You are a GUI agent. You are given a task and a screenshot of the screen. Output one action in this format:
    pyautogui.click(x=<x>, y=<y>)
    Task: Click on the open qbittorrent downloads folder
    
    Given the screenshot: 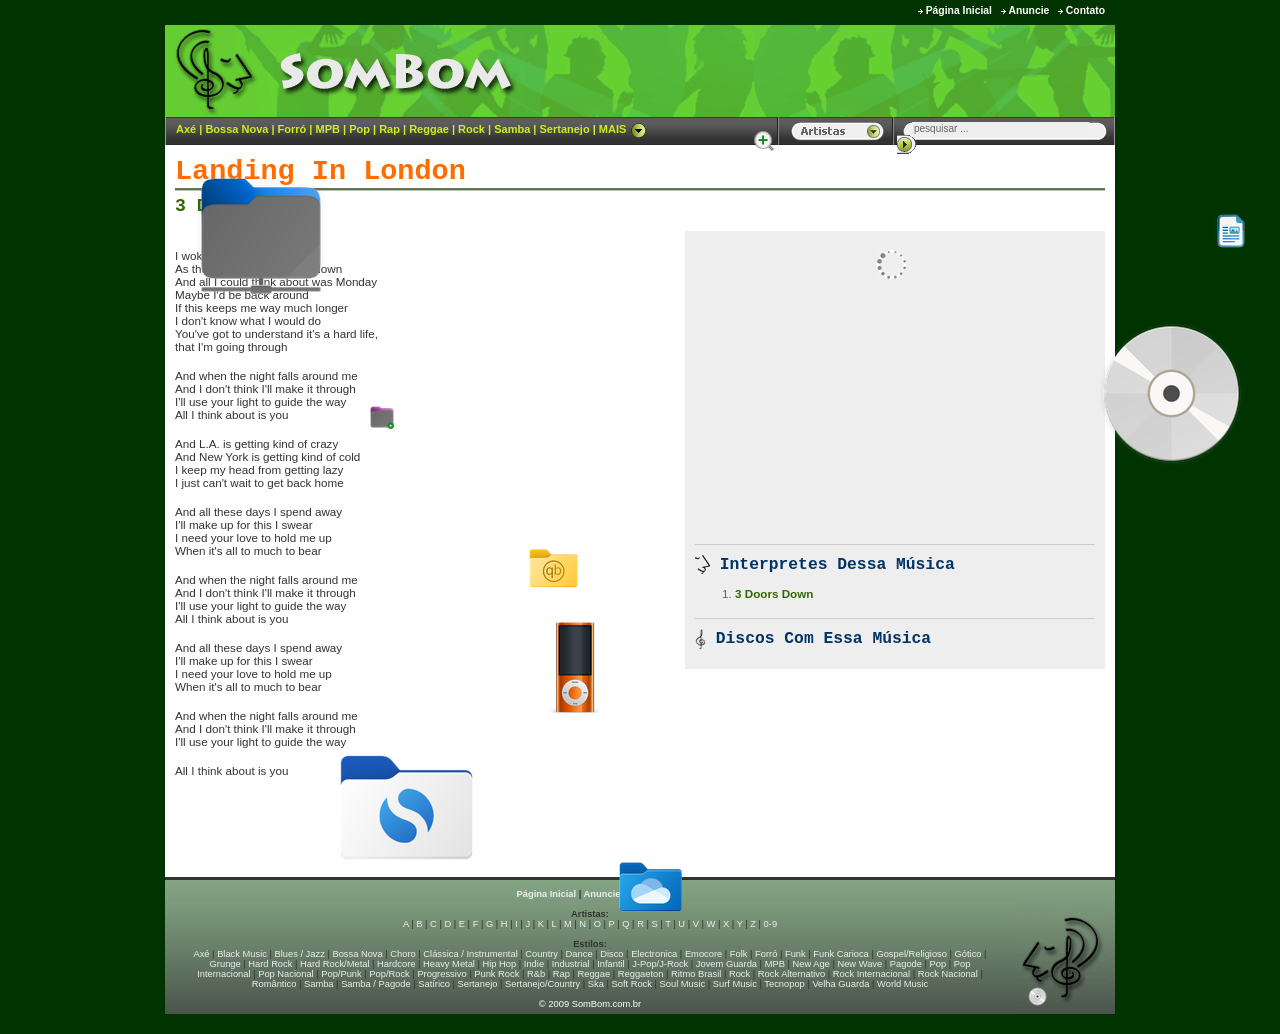 What is the action you would take?
    pyautogui.click(x=553, y=569)
    